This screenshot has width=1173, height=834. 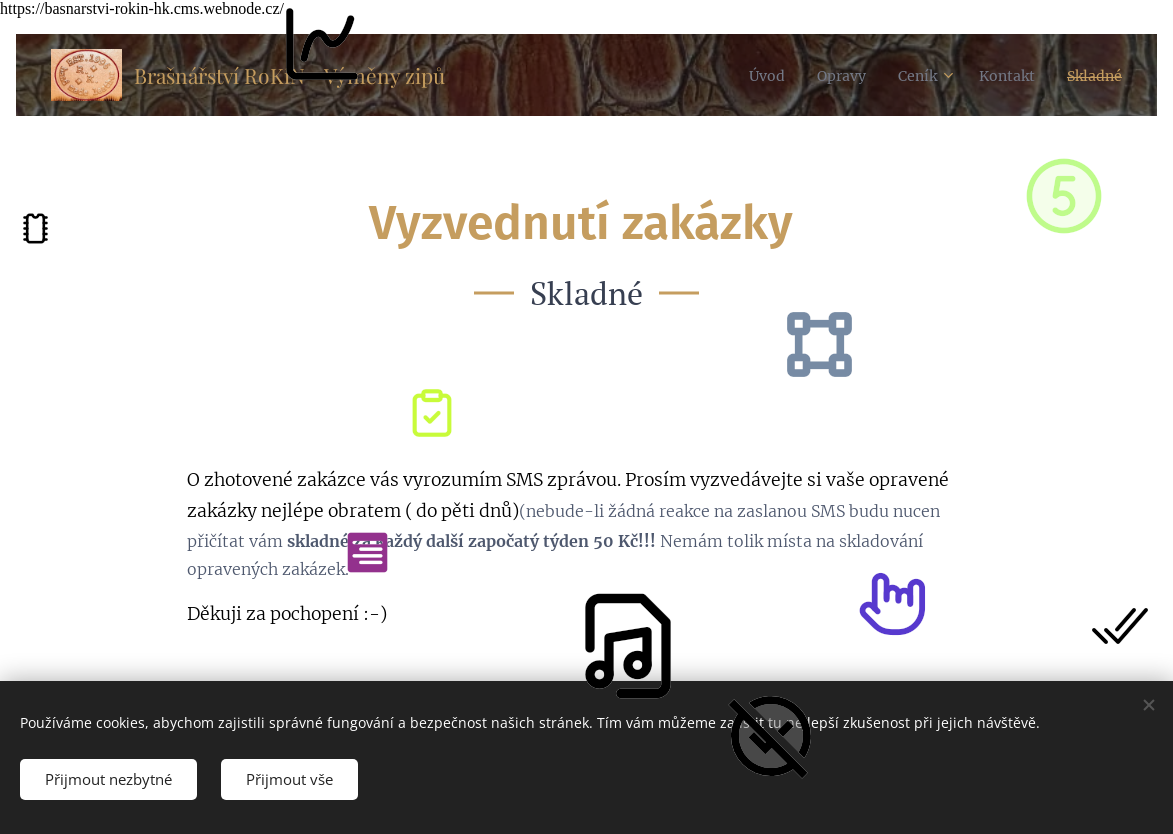 What do you see at coordinates (819, 344) in the screenshot?
I see `adjust selection or crop boundaries` at bounding box center [819, 344].